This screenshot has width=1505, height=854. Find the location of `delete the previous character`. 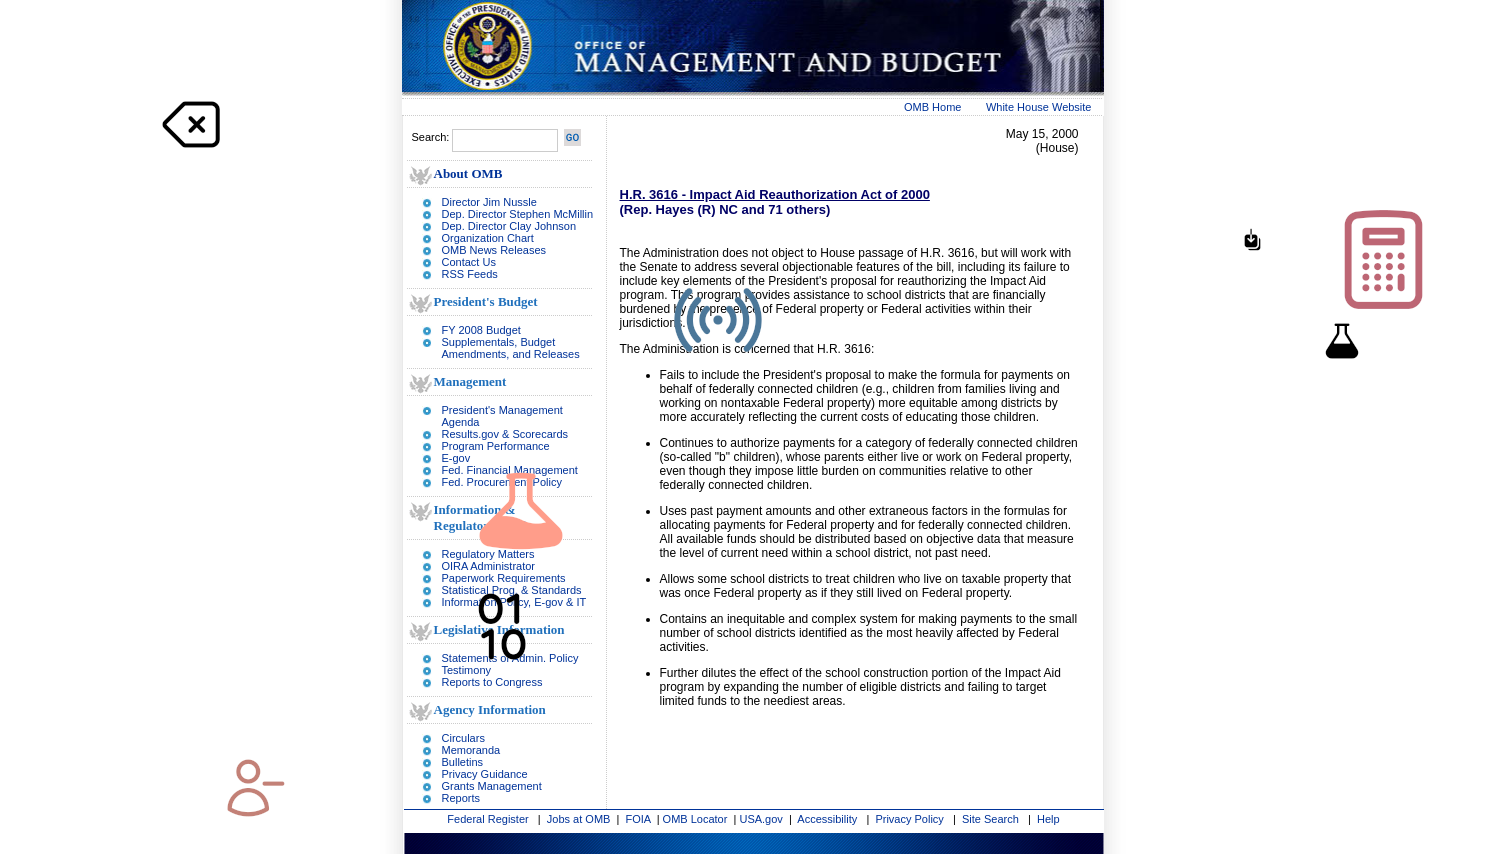

delete the previous character is located at coordinates (190, 124).